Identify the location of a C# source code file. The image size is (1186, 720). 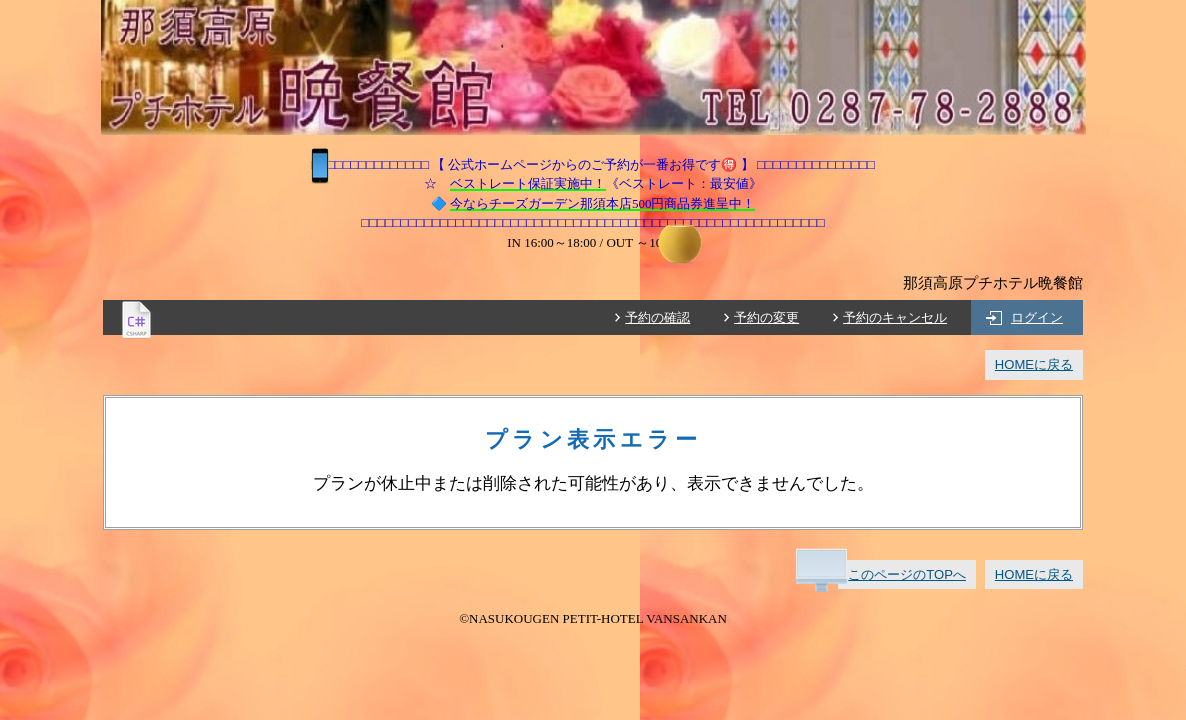
(136, 320).